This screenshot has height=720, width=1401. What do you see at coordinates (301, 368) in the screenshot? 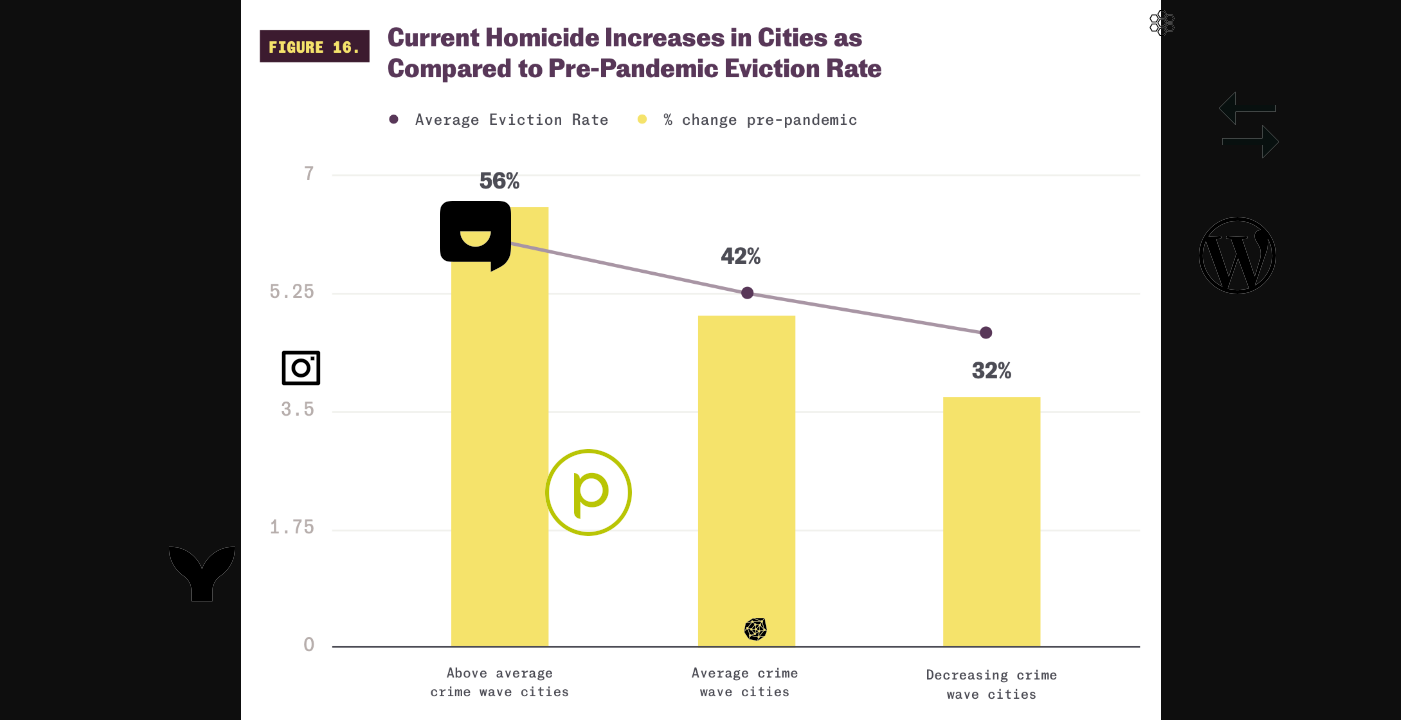
I see `open camera to take a photo` at bounding box center [301, 368].